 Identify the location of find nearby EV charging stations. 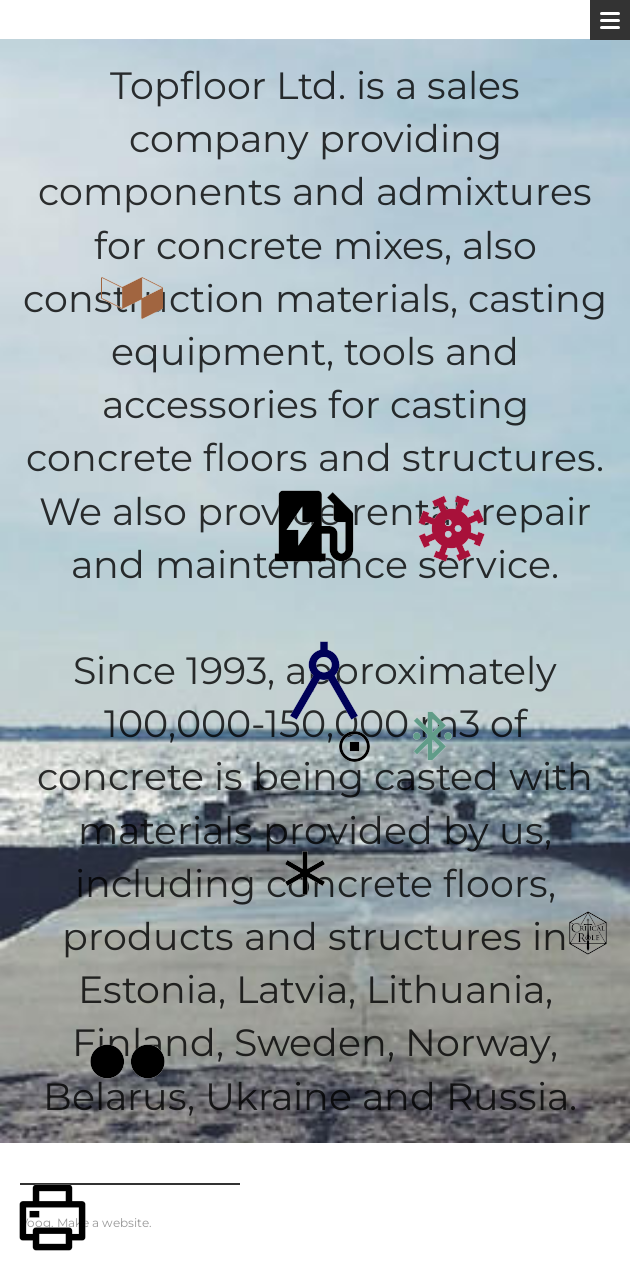
(314, 526).